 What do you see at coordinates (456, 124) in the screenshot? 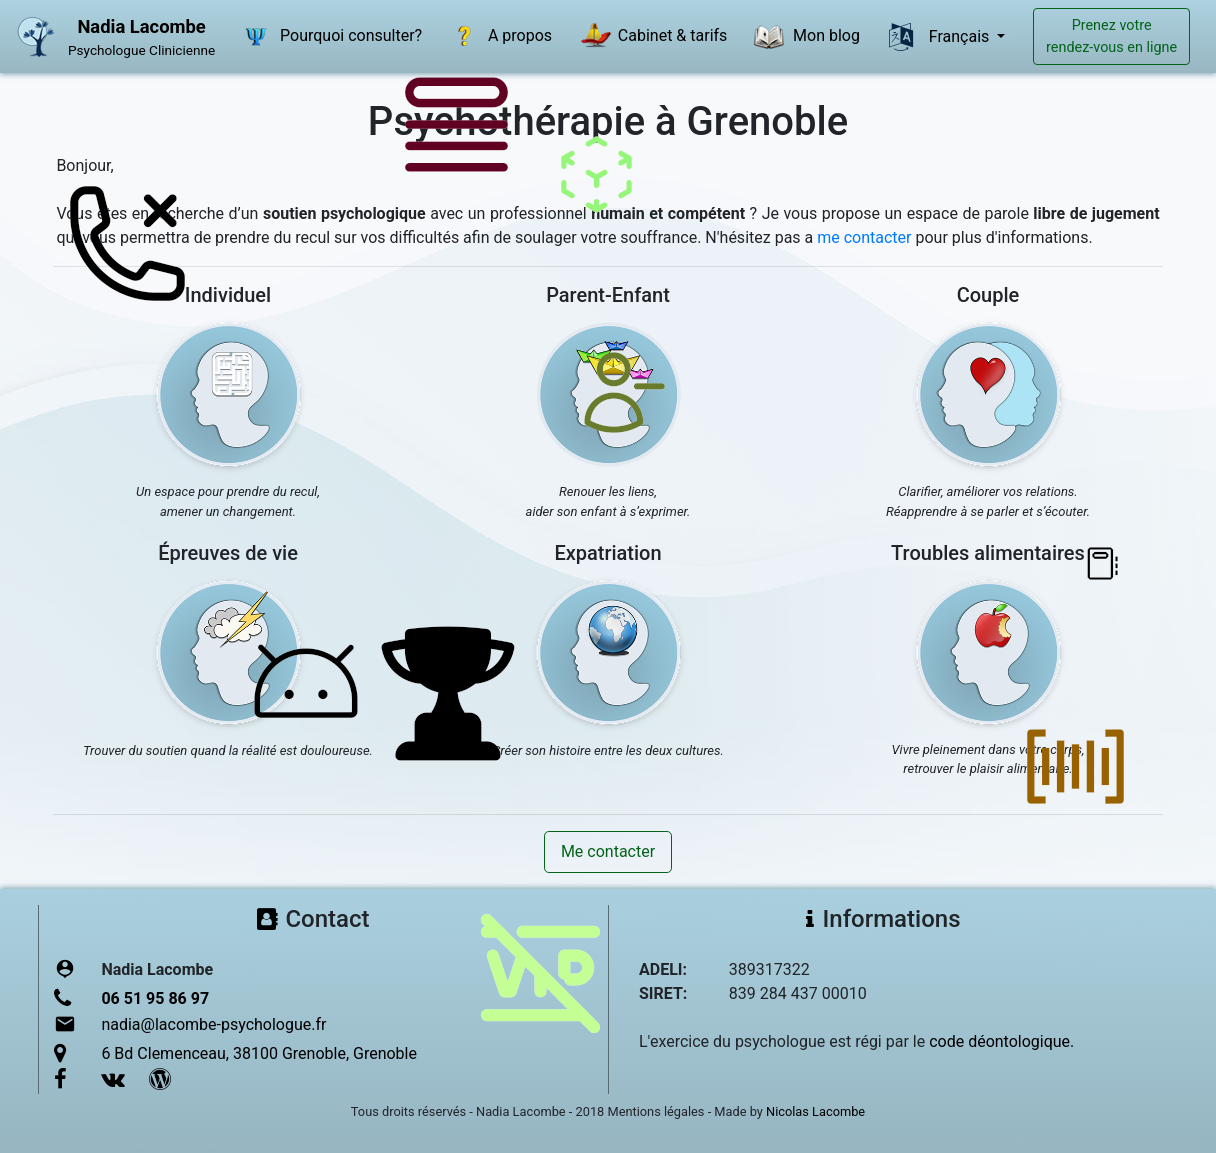
I see `view a playlist or media queue` at bounding box center [456, 124].